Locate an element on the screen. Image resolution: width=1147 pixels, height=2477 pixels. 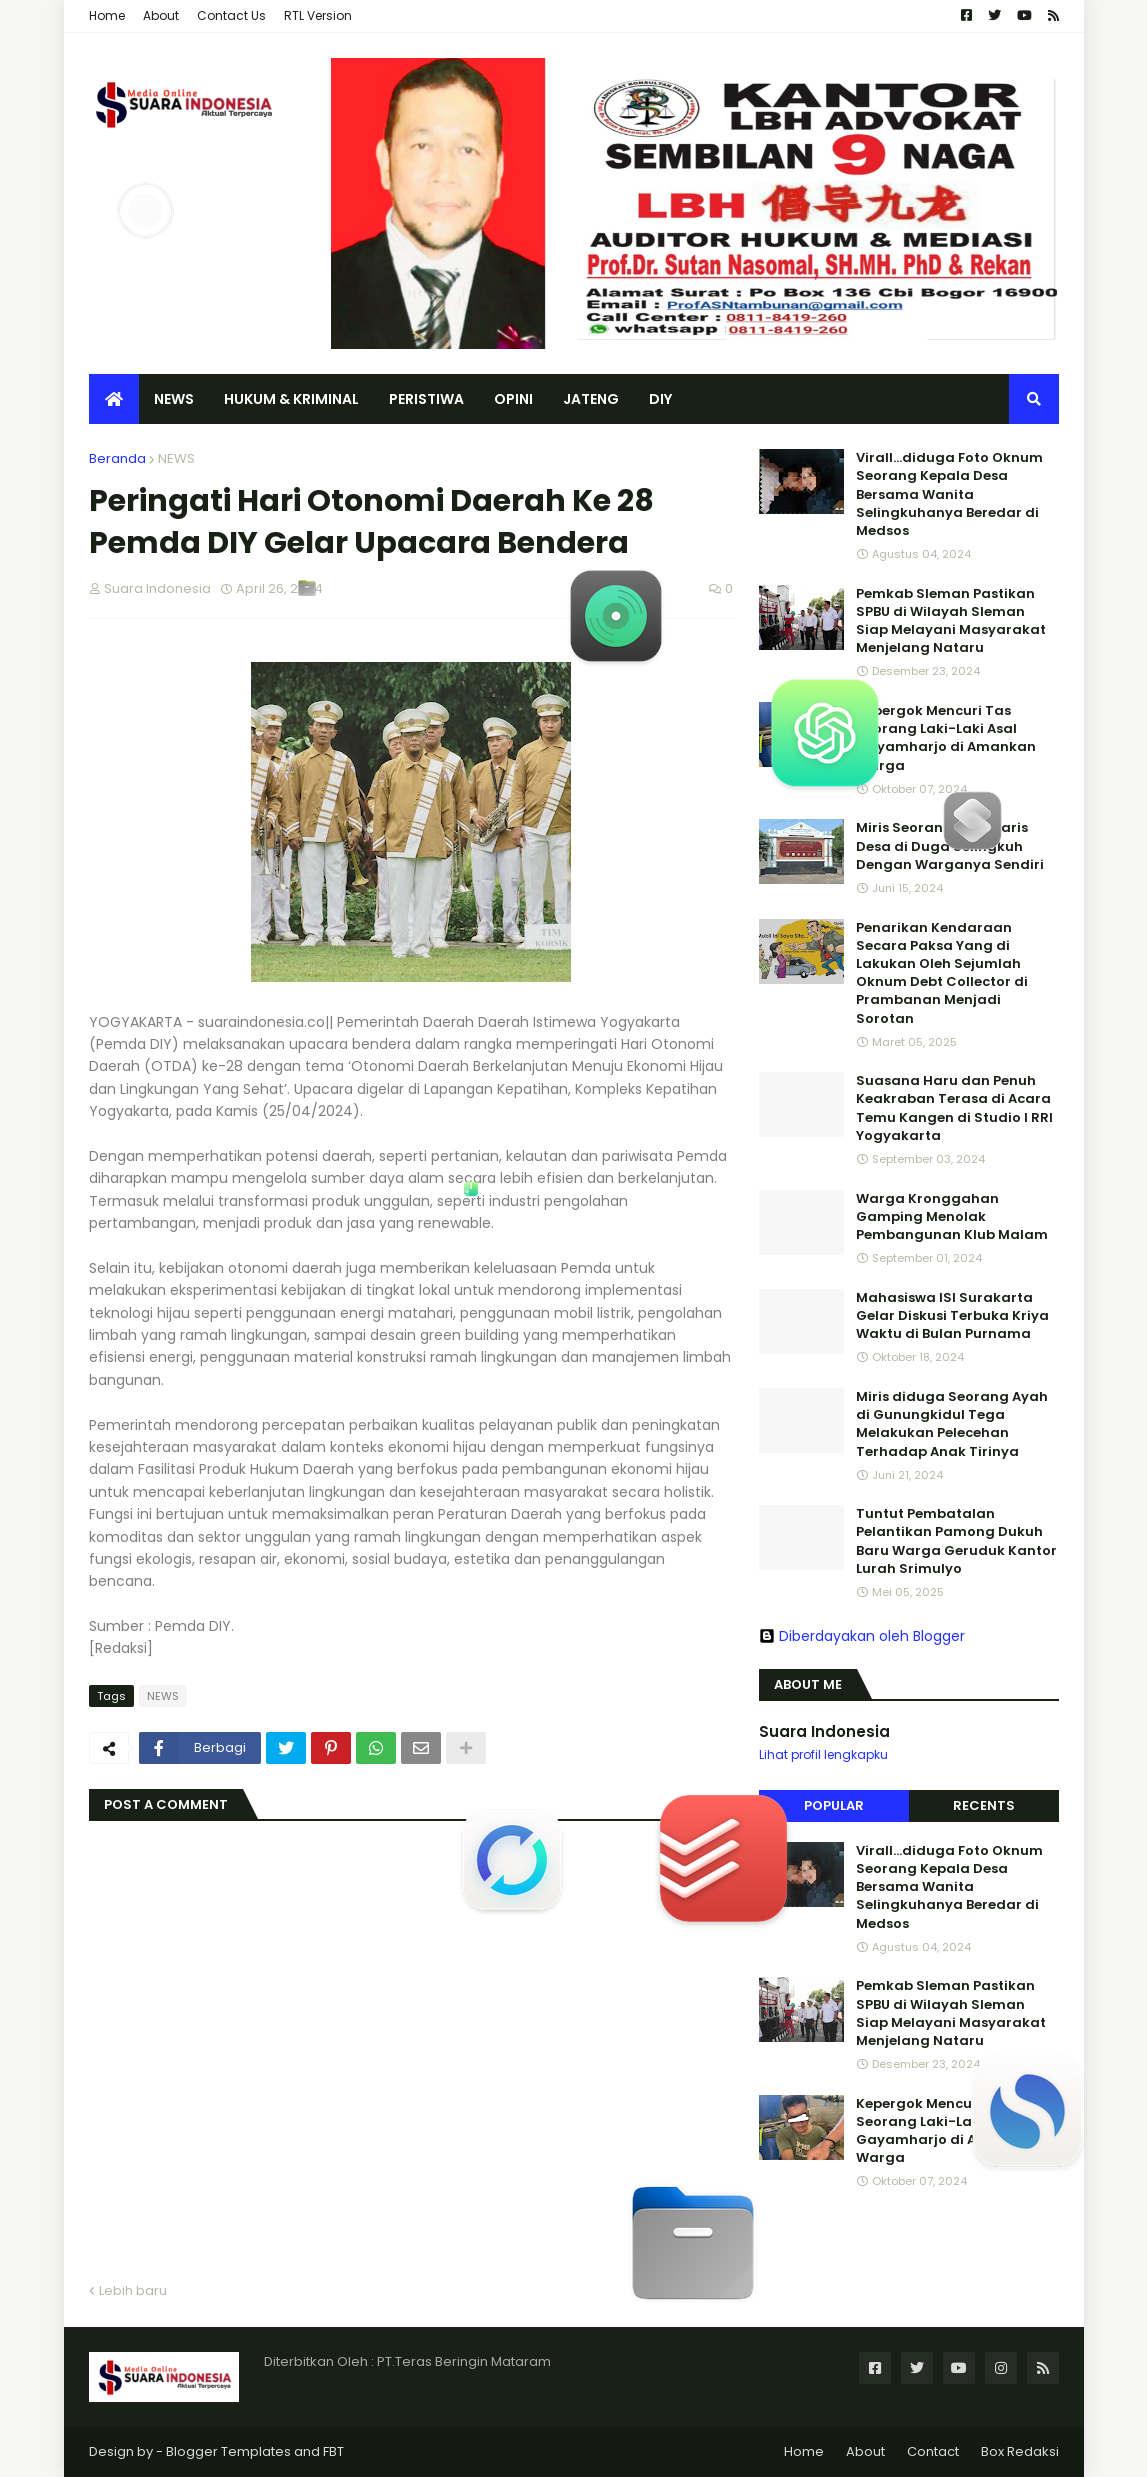
indicates a paused or inactive download/upload process is located at coordinates (145, 210).